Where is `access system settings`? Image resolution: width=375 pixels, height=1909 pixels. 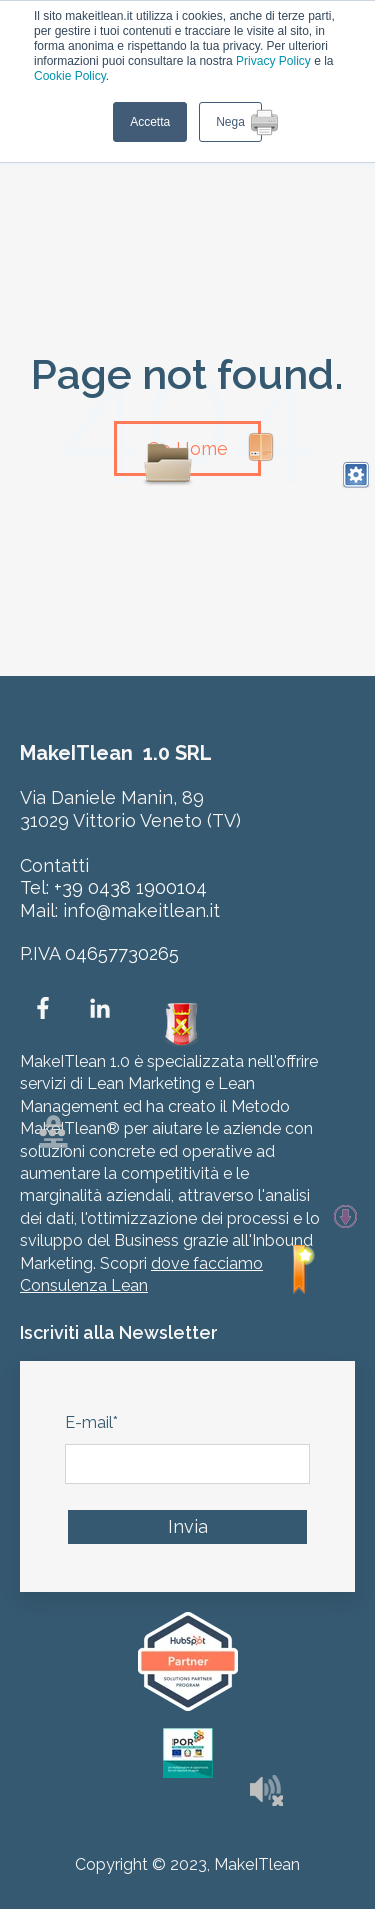
access system settings is located at coordinates (356, 476).